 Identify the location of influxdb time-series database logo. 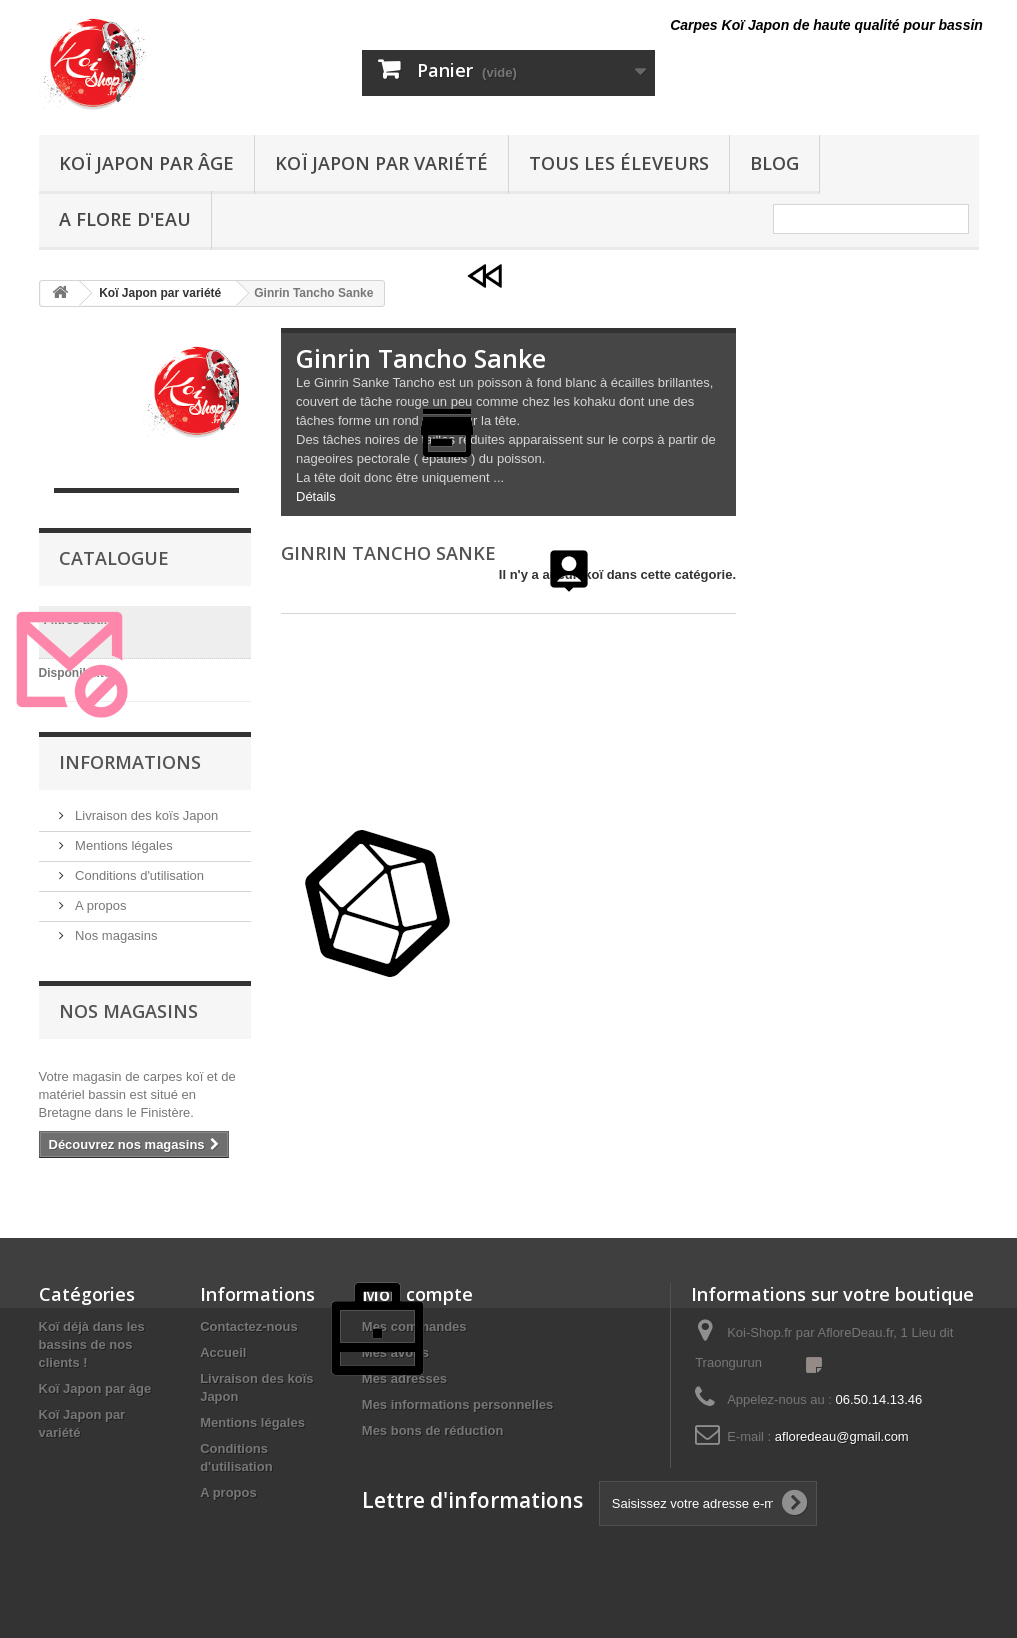
(377, 903).